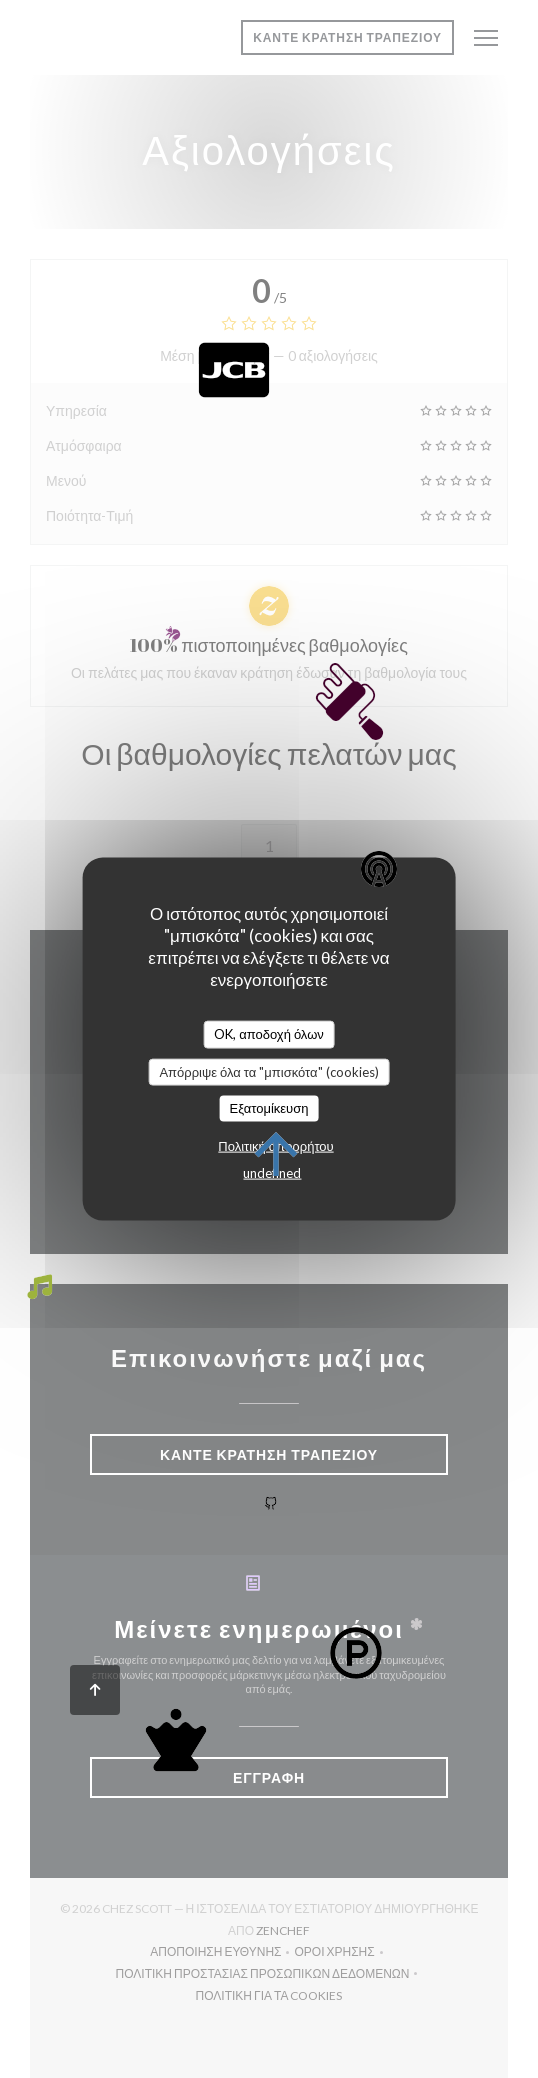 Image resolution: width=538 pixels, height=2078 pixels. I want to click on view article or news content, so click(253, 1583).